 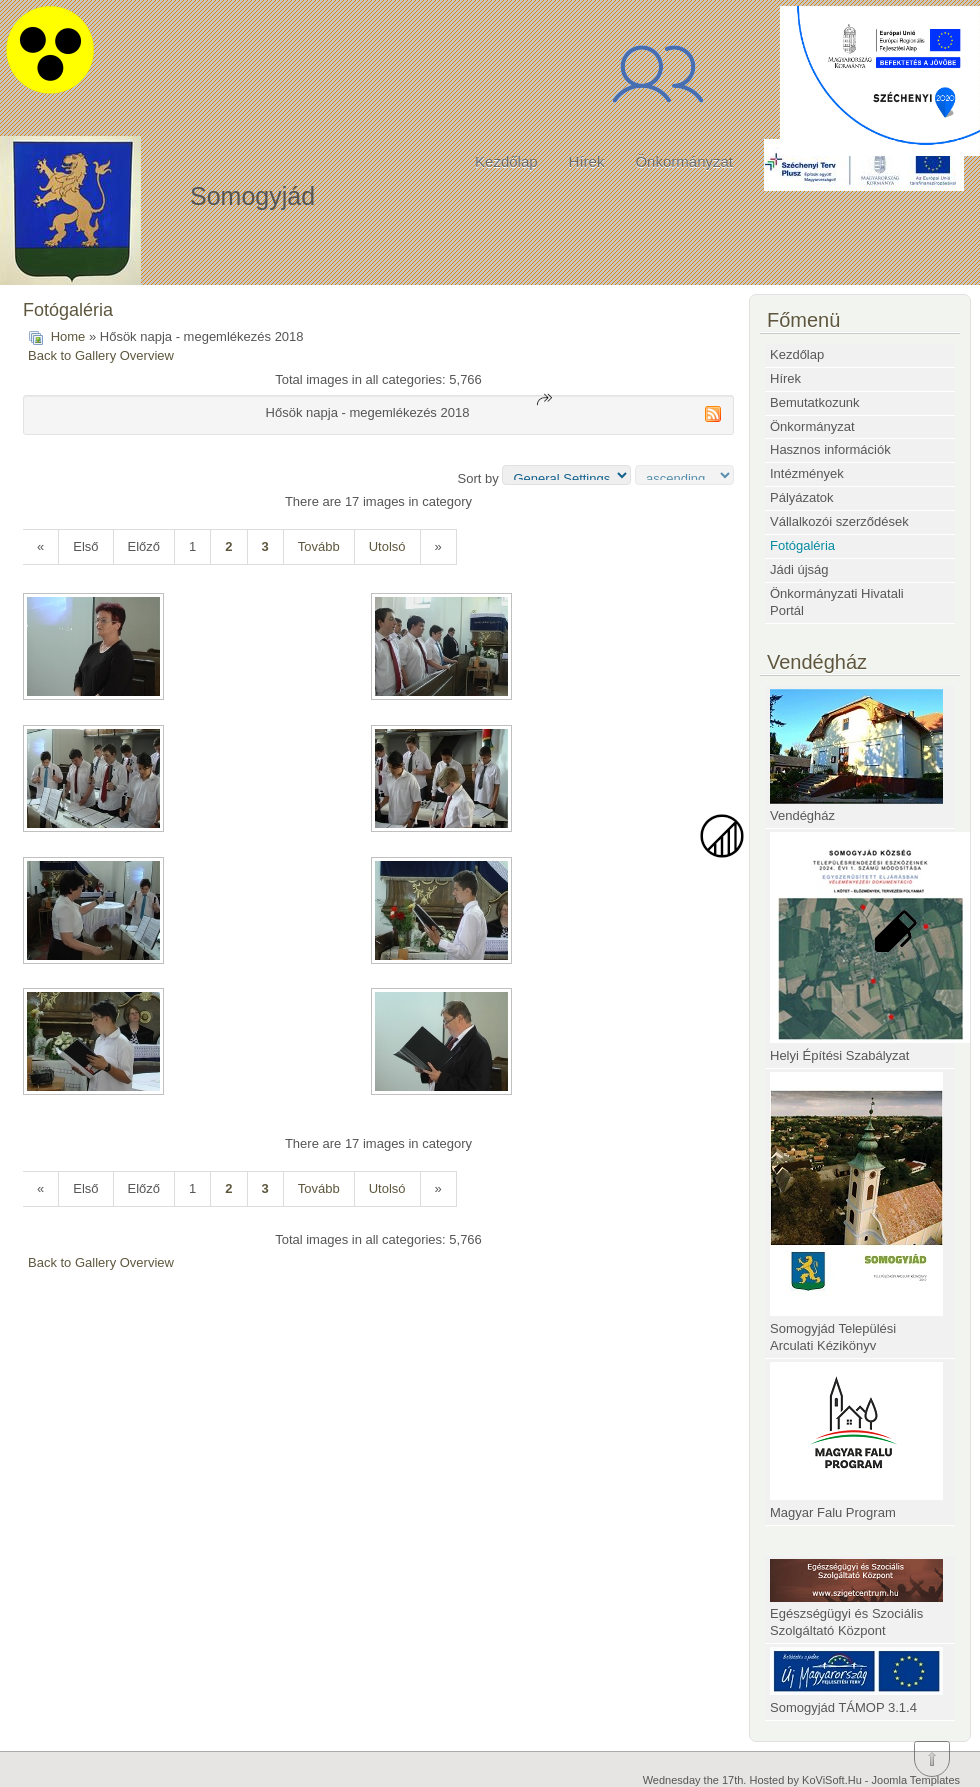 I want to click on edit or modify content, so click(x=895, y=932).